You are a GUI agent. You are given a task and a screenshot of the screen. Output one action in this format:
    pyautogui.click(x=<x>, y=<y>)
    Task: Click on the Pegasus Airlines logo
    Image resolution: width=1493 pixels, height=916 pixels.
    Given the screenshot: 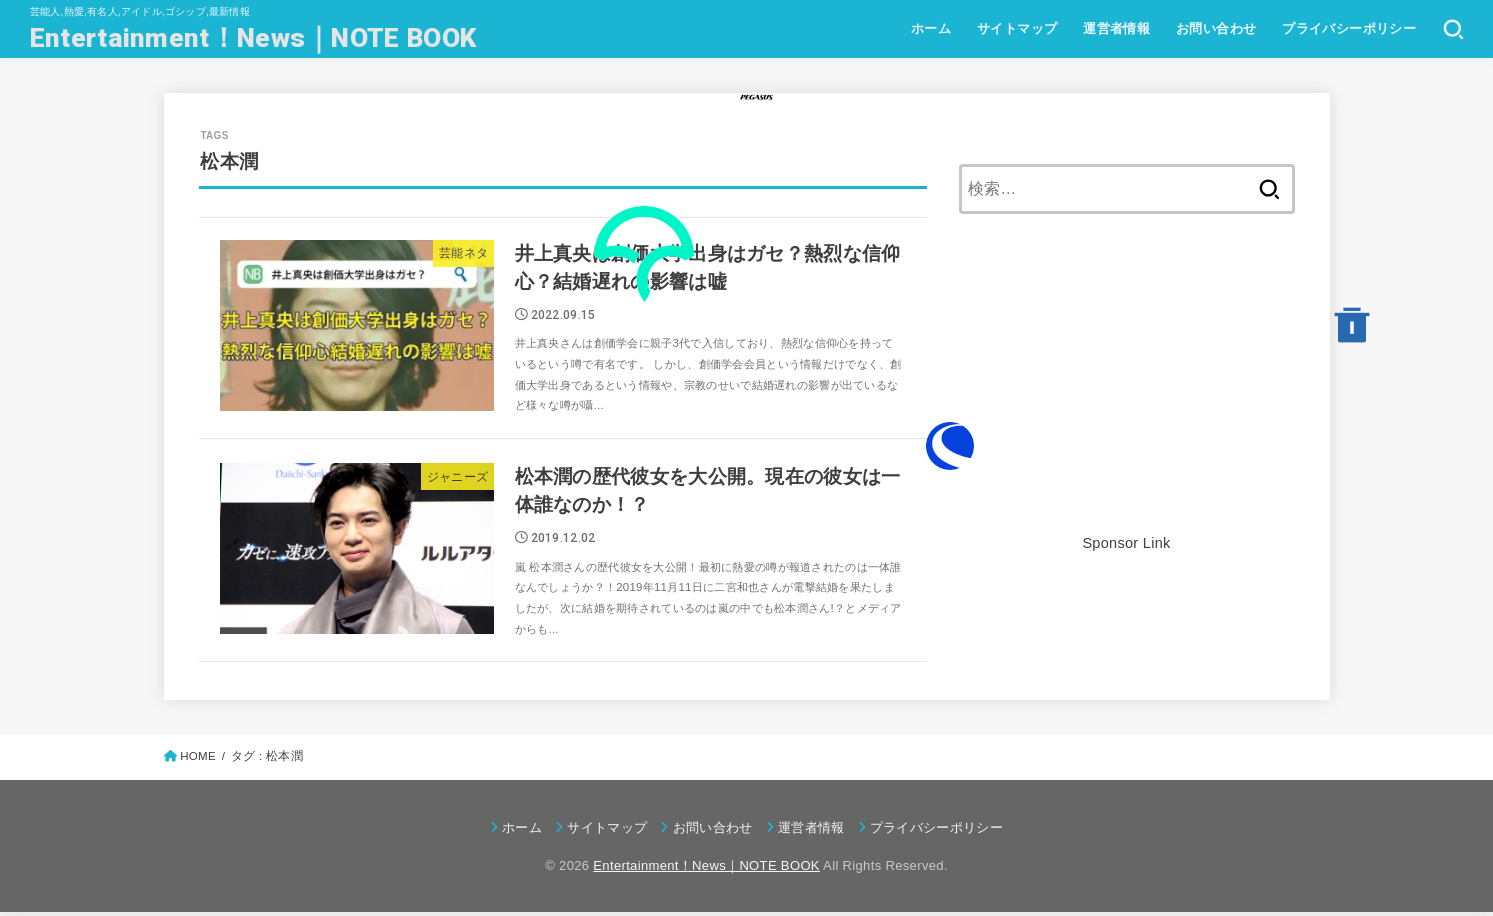 What is the action you would take?
    pyautogui.click(x=756, y=97)
    